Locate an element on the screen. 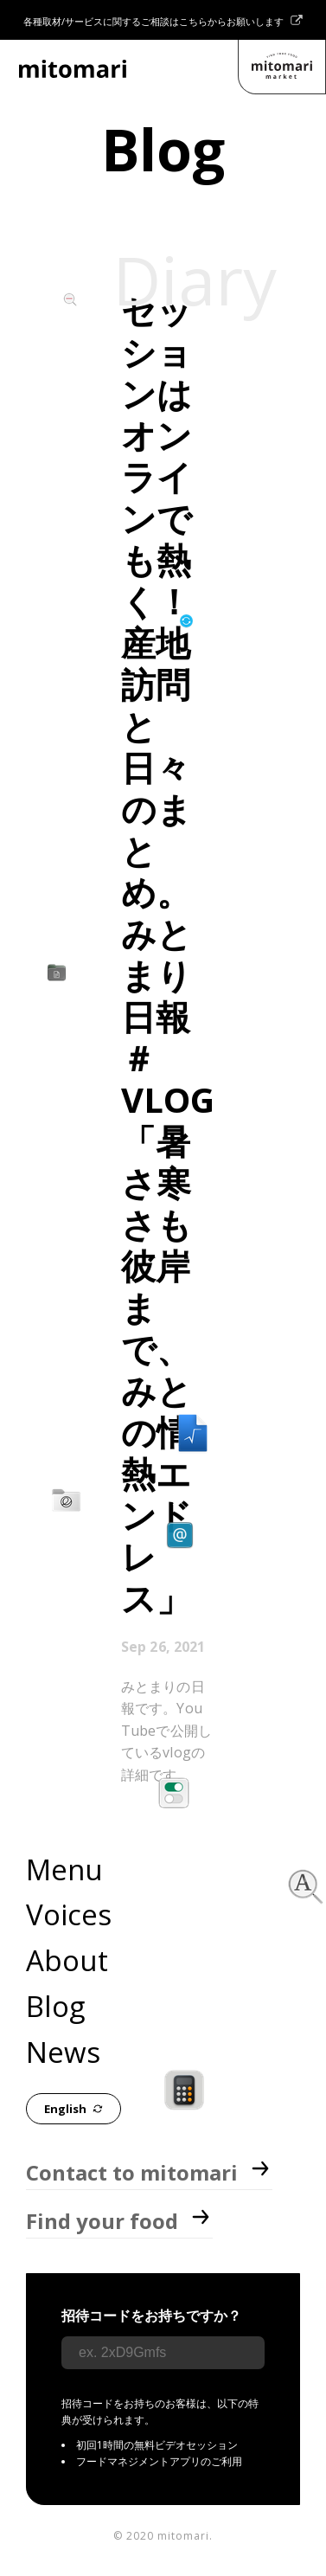  access online accounts settings is located at coordinates (180, 1535).